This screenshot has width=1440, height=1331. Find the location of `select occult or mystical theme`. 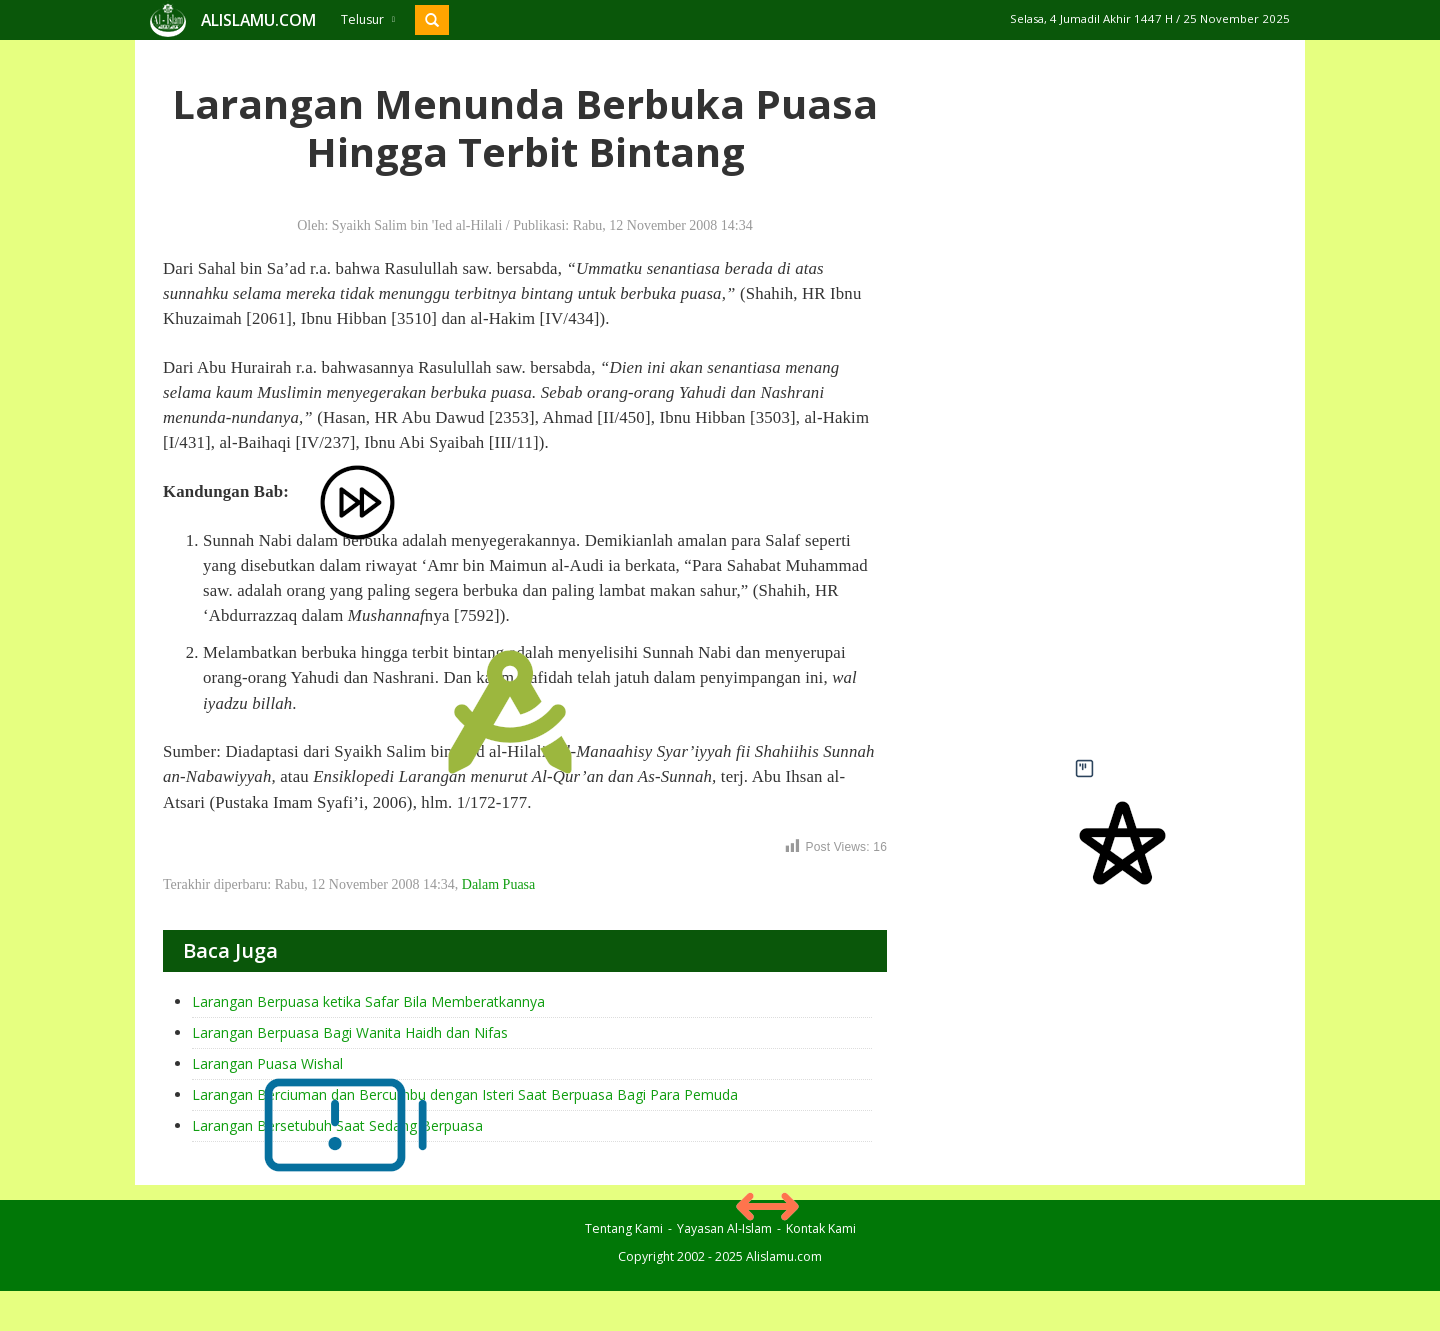

select occult or mystical theme is located at coordinates (1122, 847).